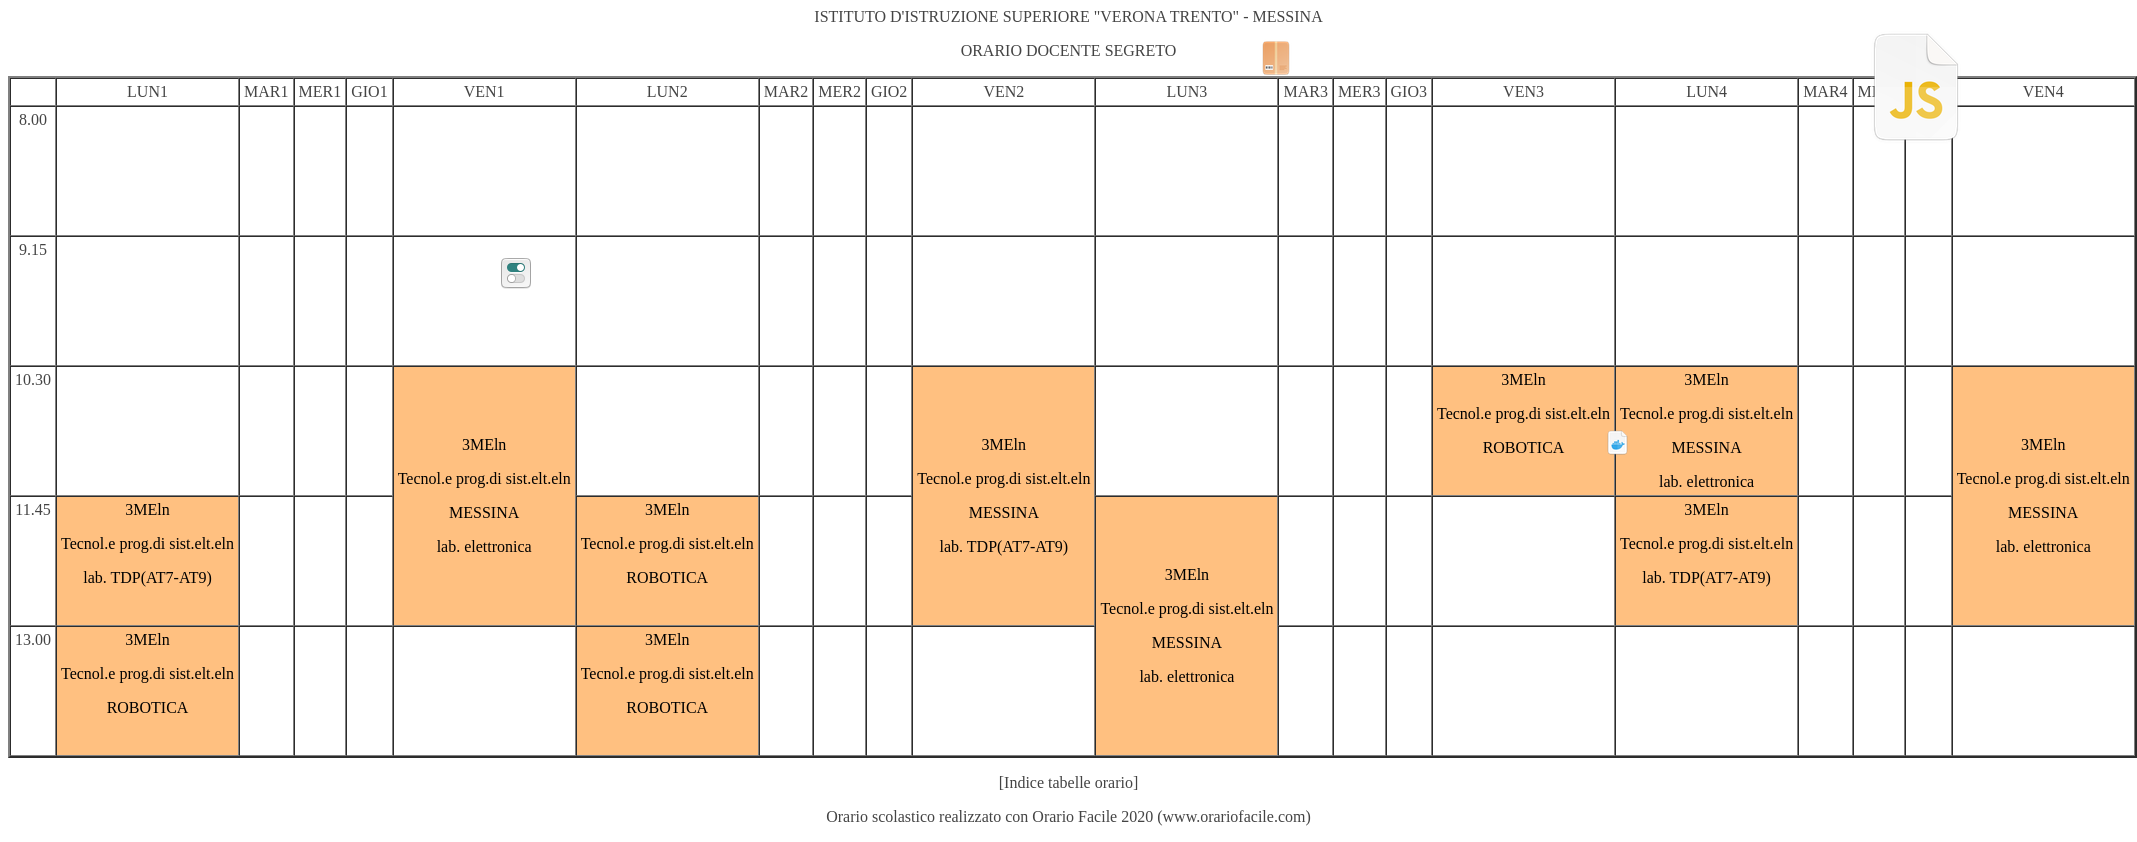  What do you see at coordinates (1617, 442) in the screenshot?
I see `a dockerfile or docker configuration file` at bounding box center [1617, 442].